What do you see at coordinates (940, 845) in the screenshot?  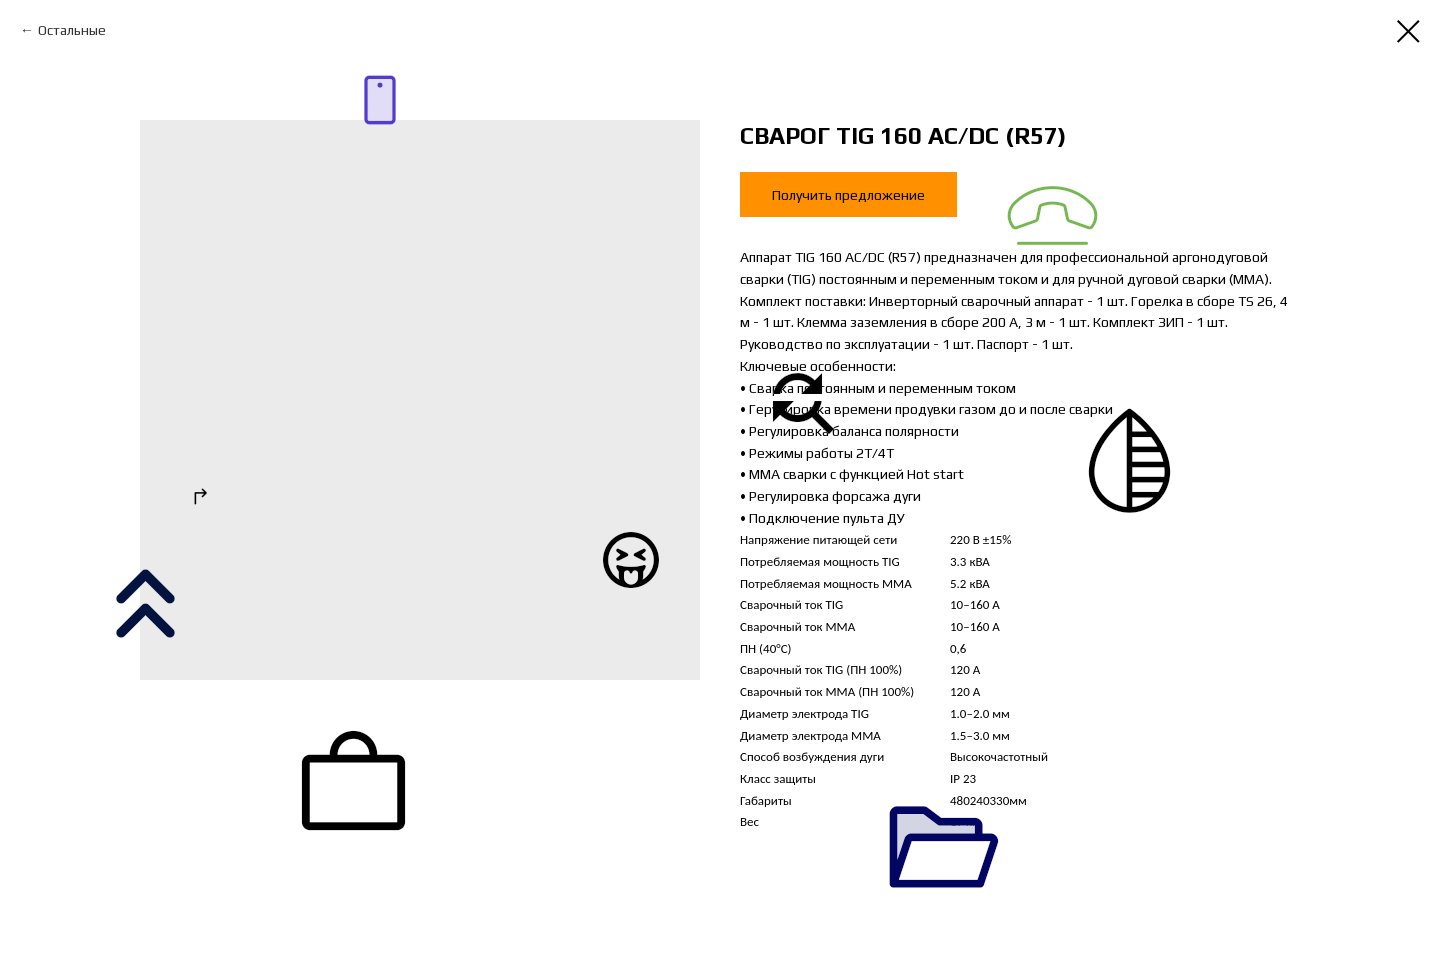 I see `access folder contents` at bounding box center [940, 845].